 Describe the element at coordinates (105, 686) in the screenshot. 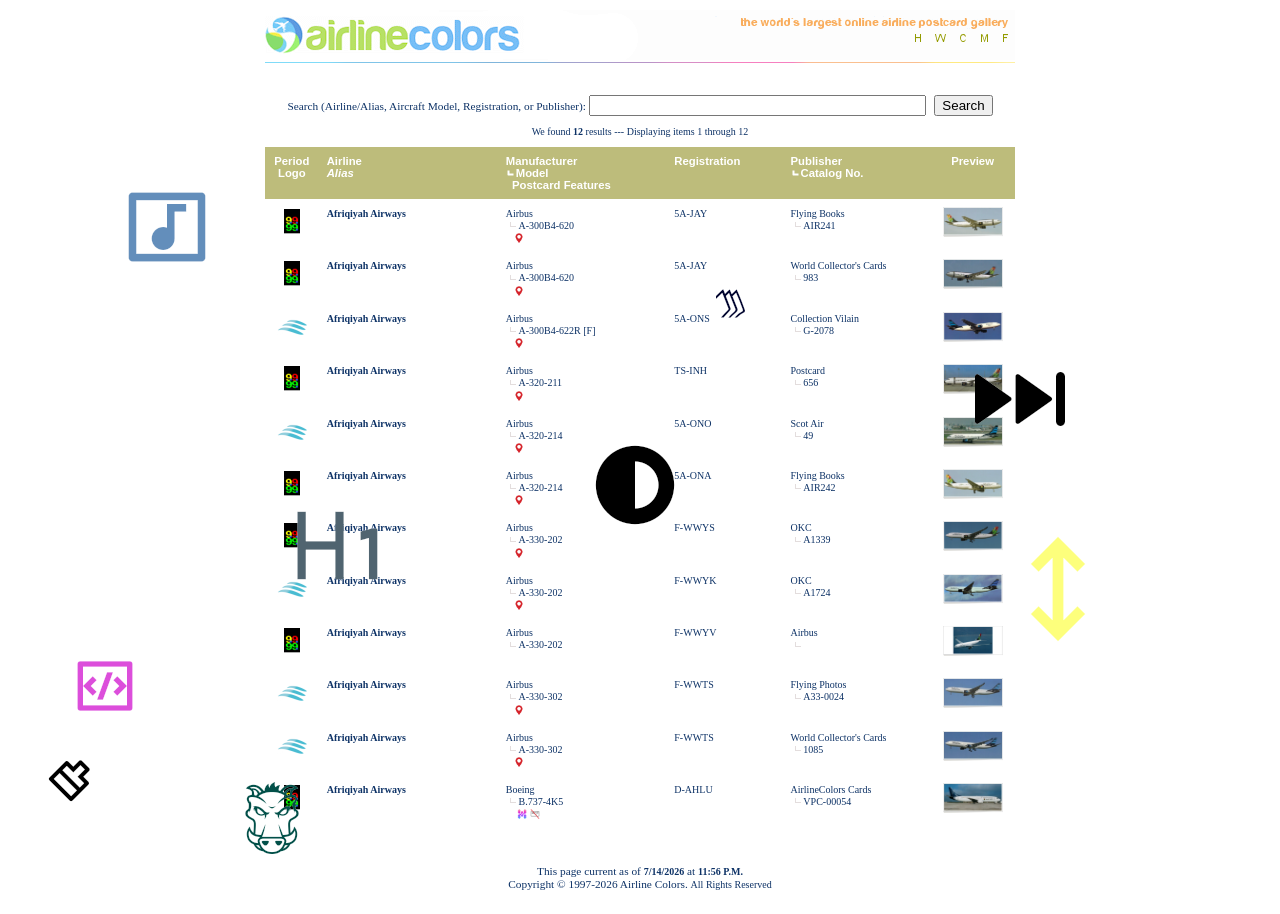

I see `view or edit source code` at that location.